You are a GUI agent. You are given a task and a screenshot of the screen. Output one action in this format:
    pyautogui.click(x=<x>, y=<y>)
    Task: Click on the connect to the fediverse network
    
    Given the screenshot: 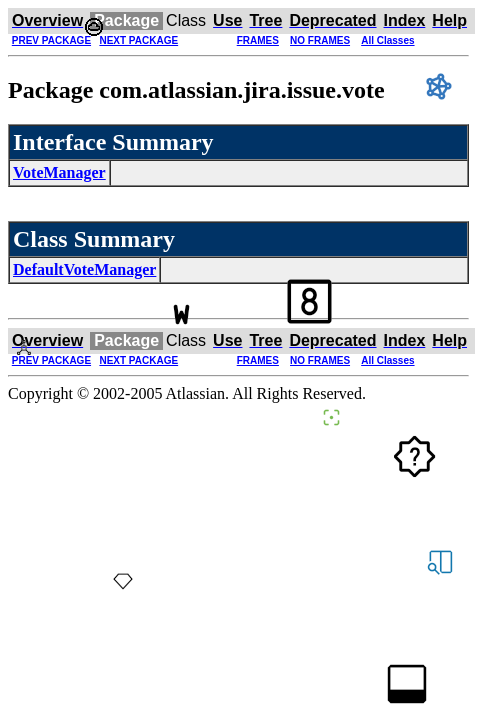 What is the action you would take?
    pyautogui.click(x=438, y=86)
    